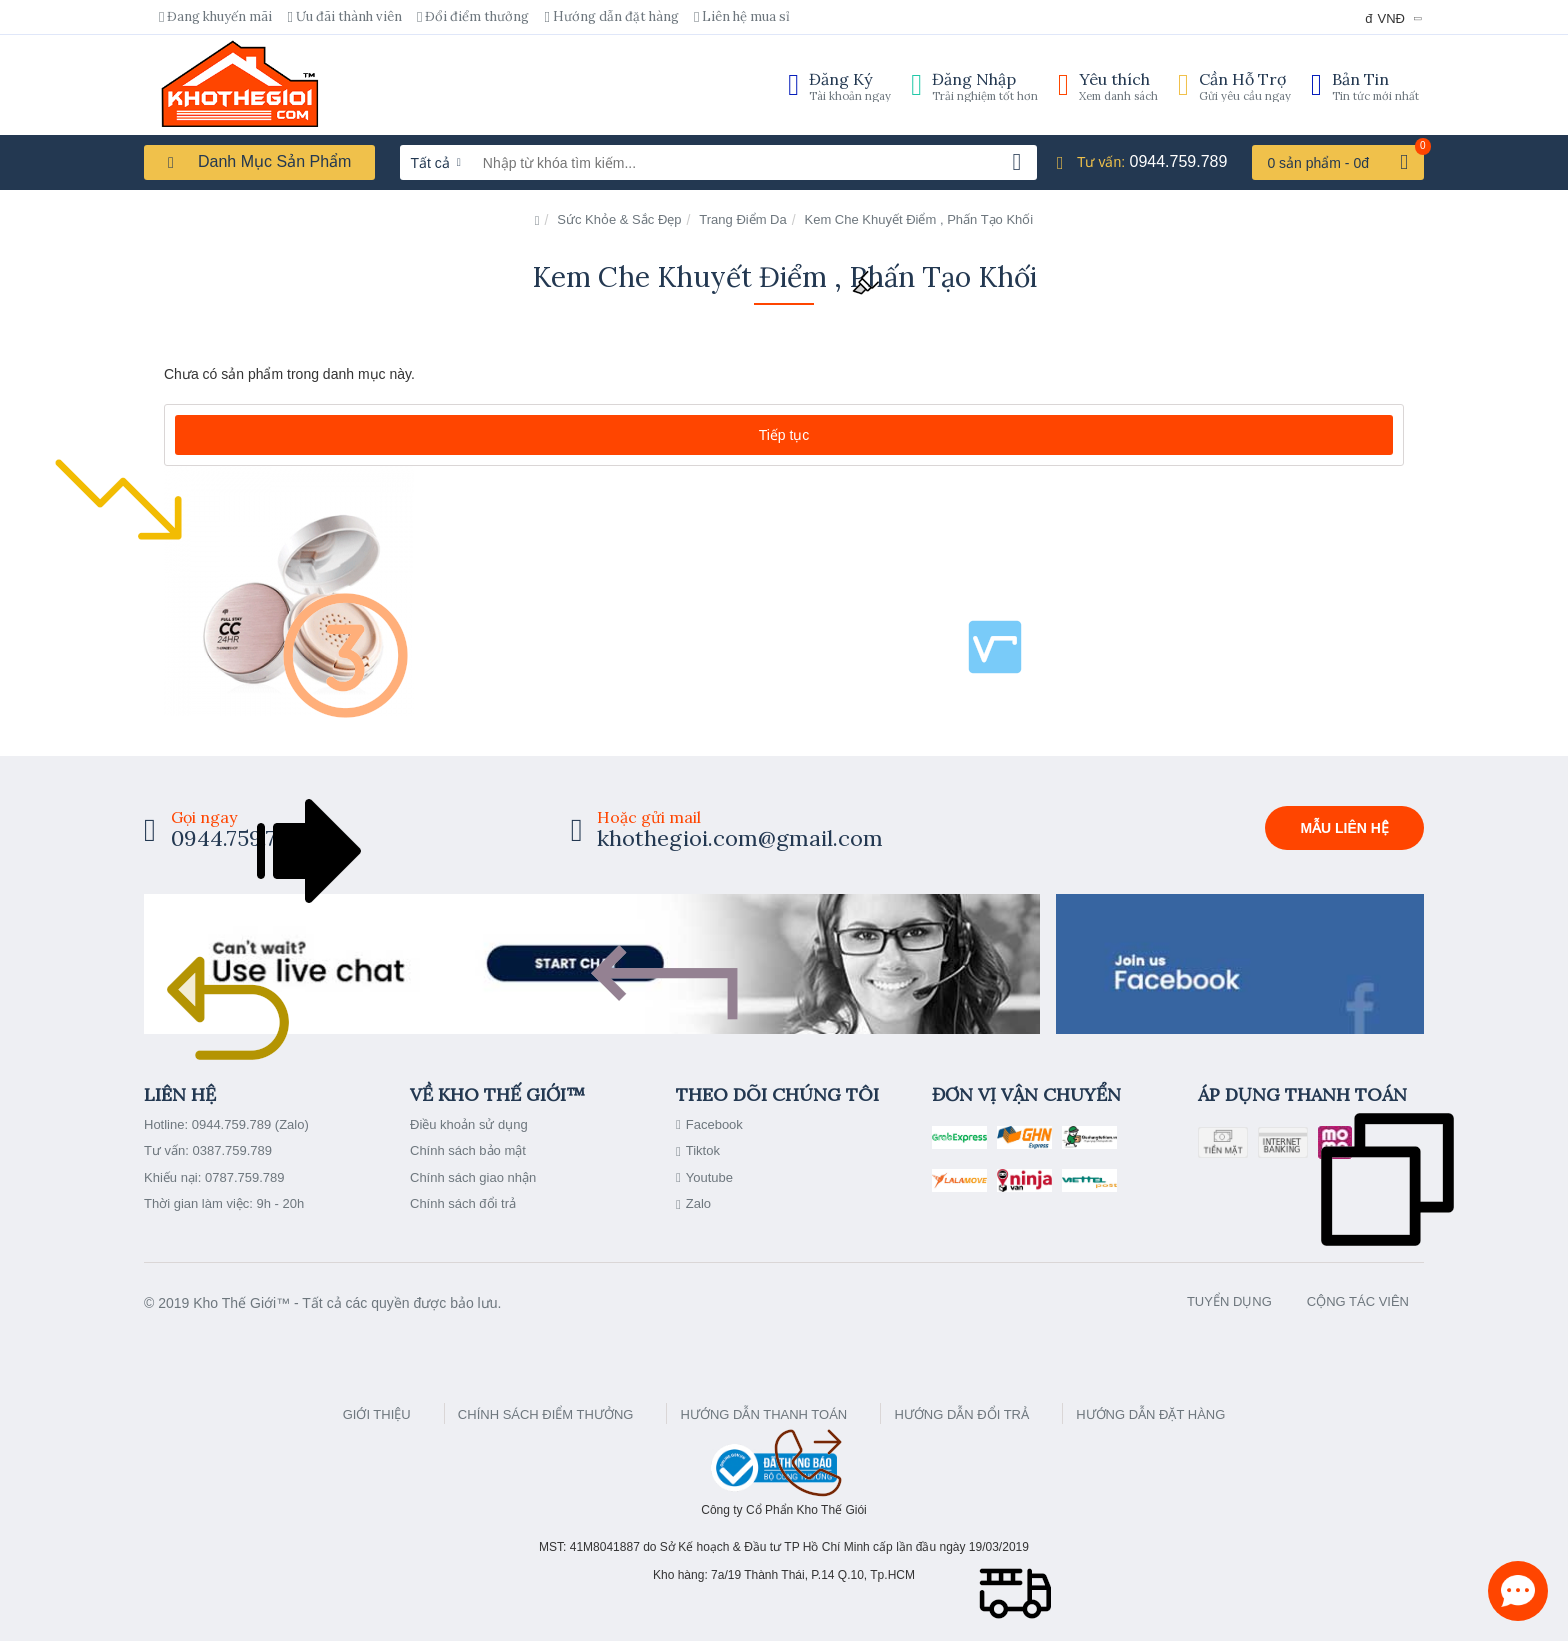  I want to click on transfer an active call, so click(809, 1461).